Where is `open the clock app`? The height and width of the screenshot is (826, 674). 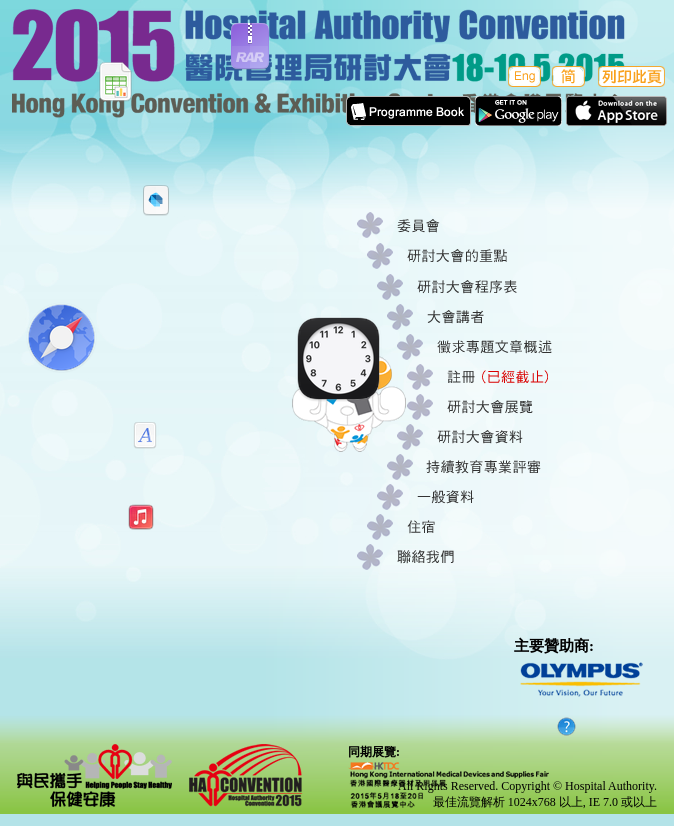 open the clock app is located at coordinates (338, 358).